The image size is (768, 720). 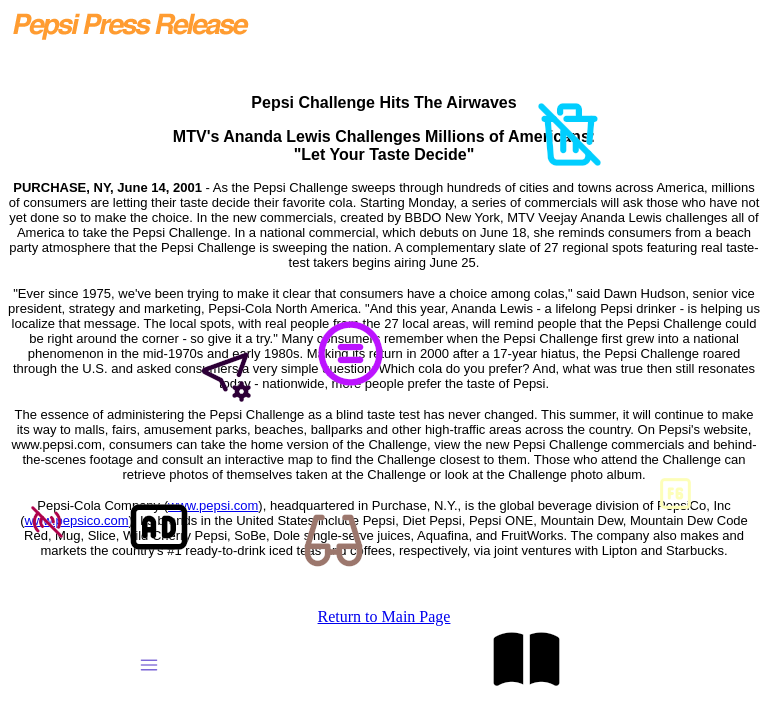 I want to click on configure location settings, so click(x=225, y=375).